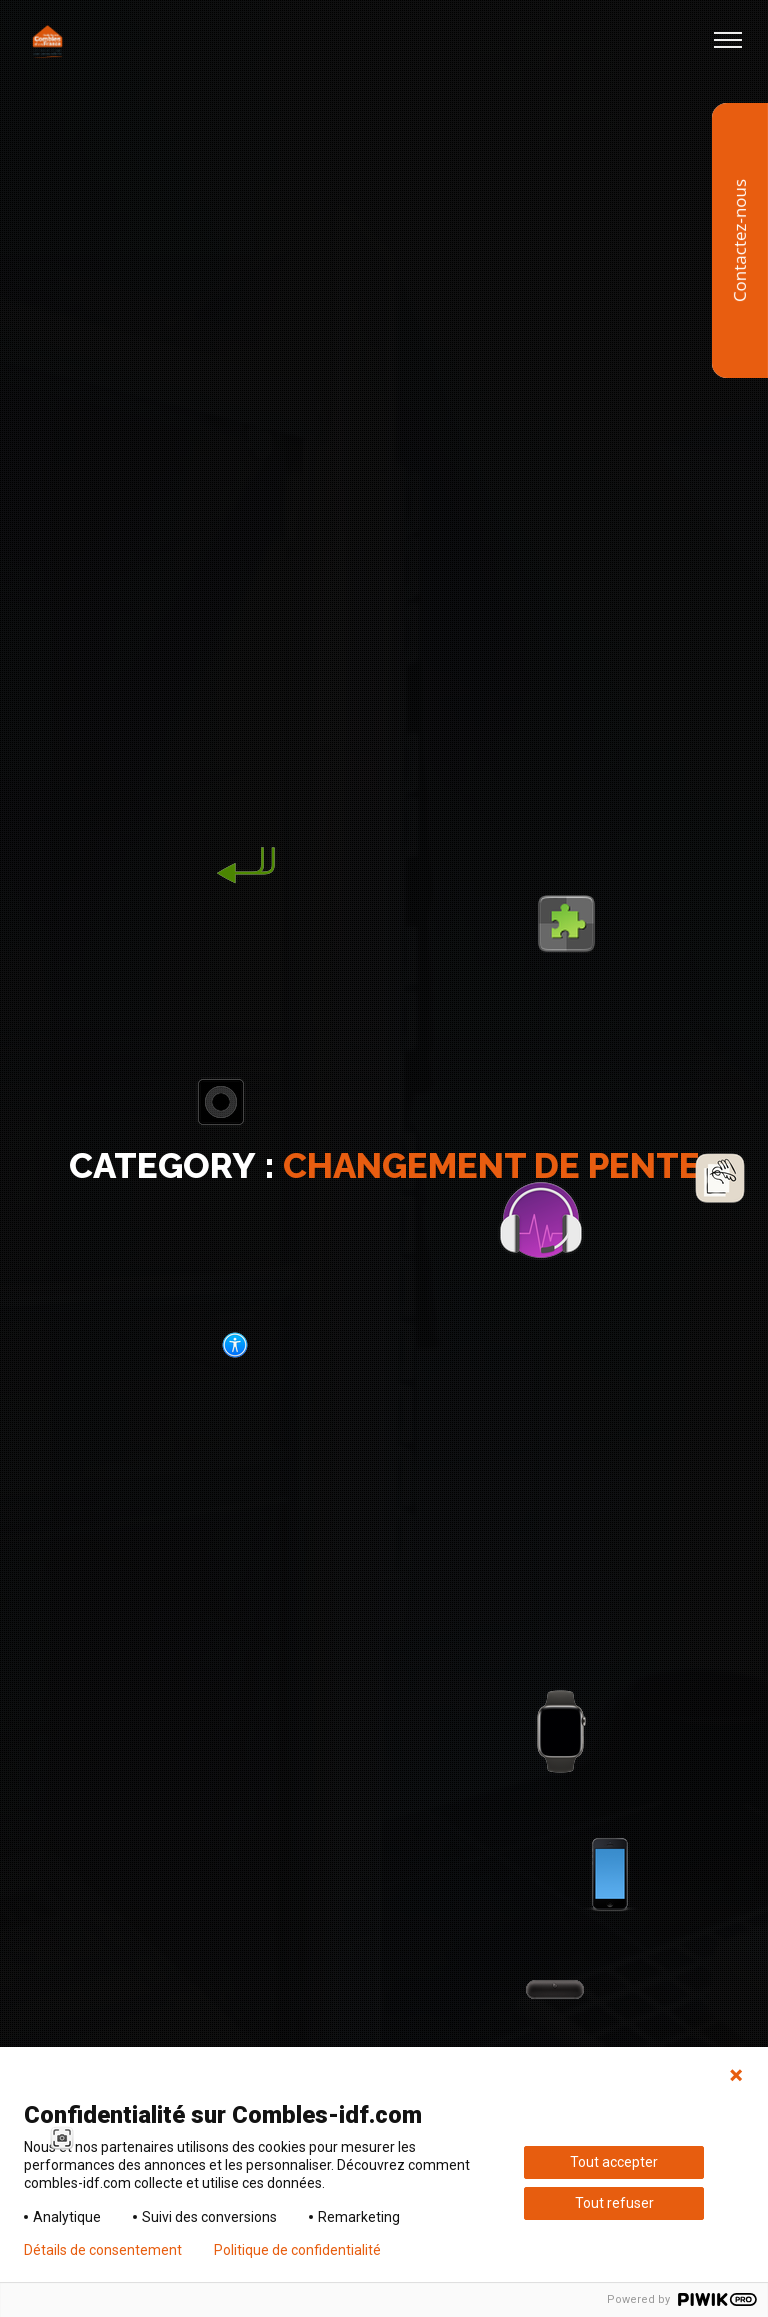 This screenshot has width=768, height=2317. I want to click on open accessibility settings, so click(235, 1345).